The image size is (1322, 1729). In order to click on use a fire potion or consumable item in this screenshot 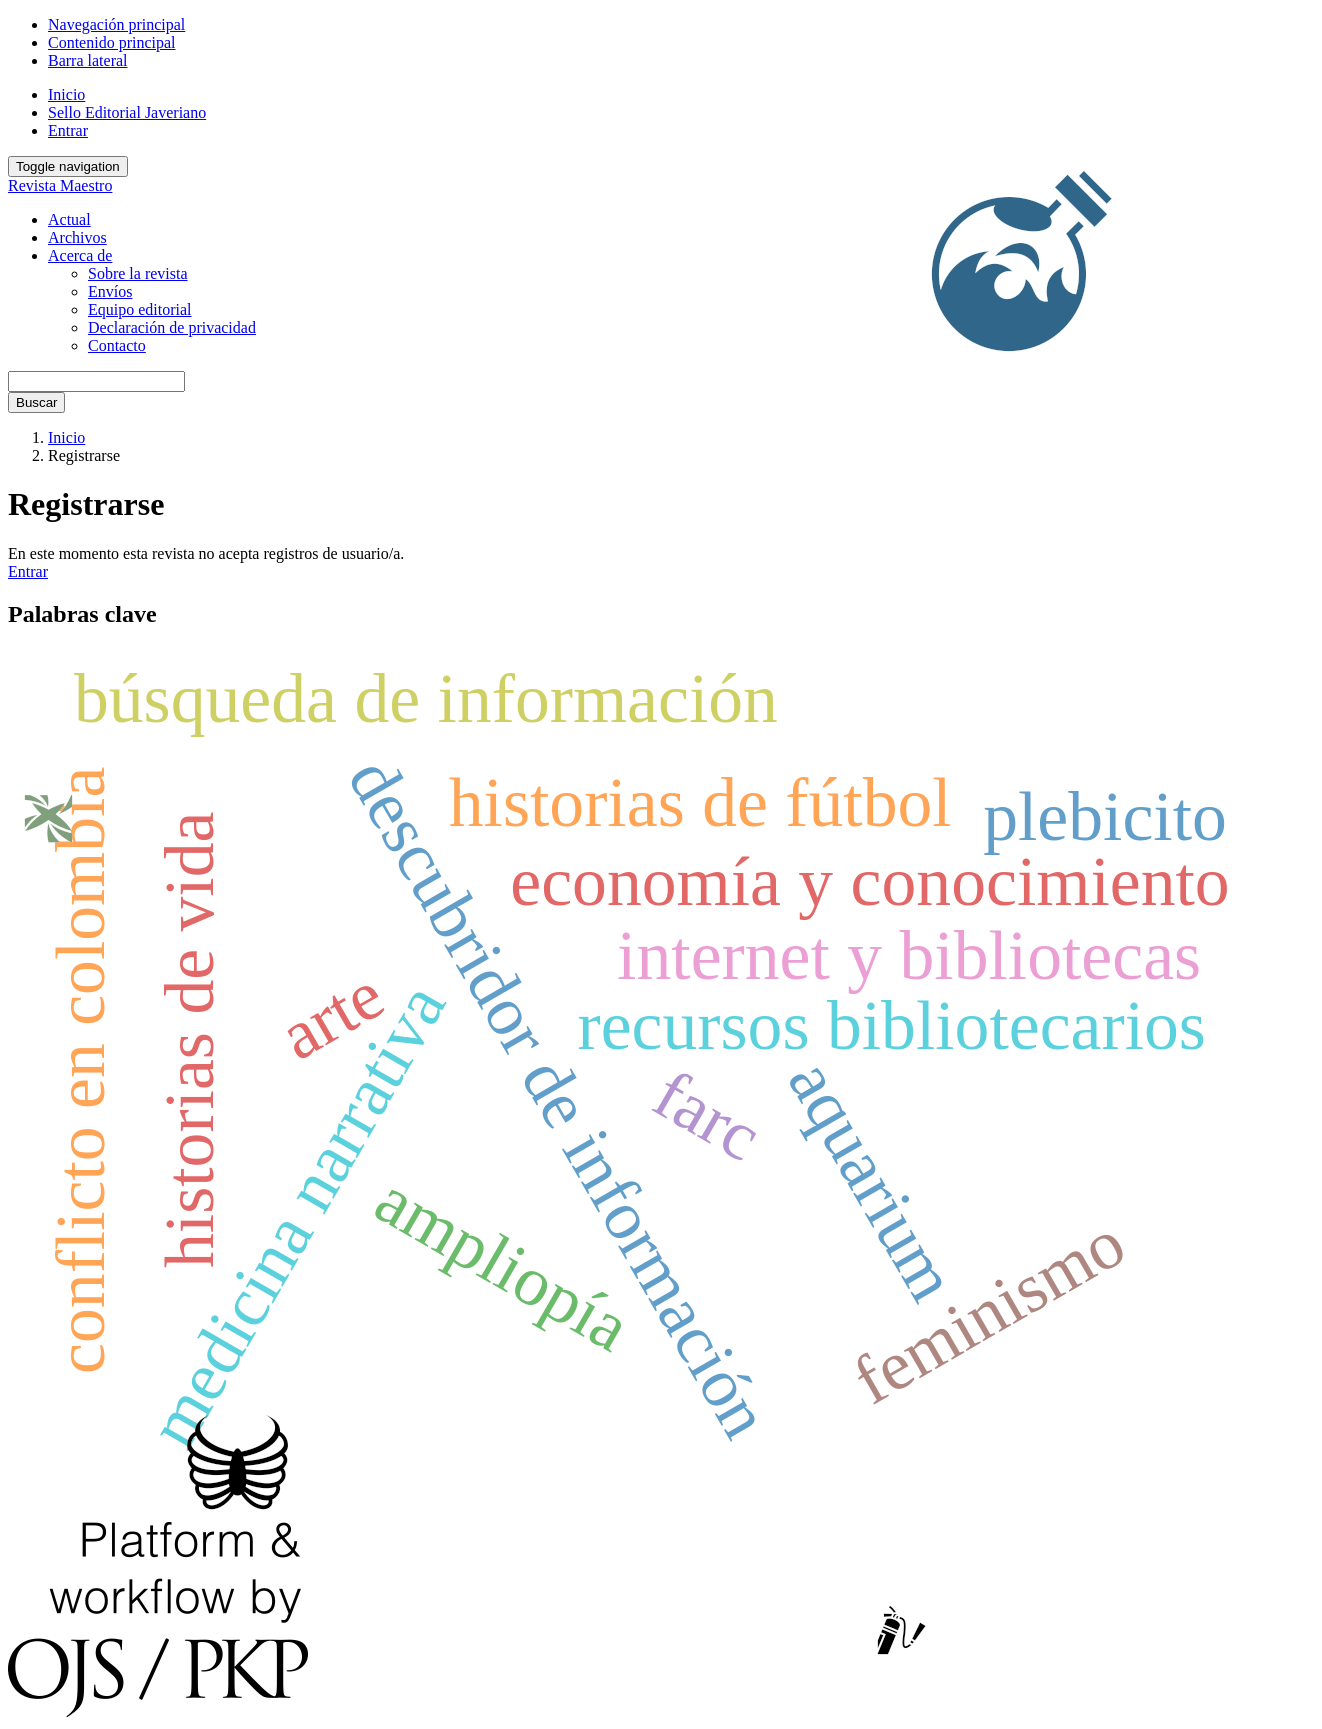, I will do `click(1023, 261)`.